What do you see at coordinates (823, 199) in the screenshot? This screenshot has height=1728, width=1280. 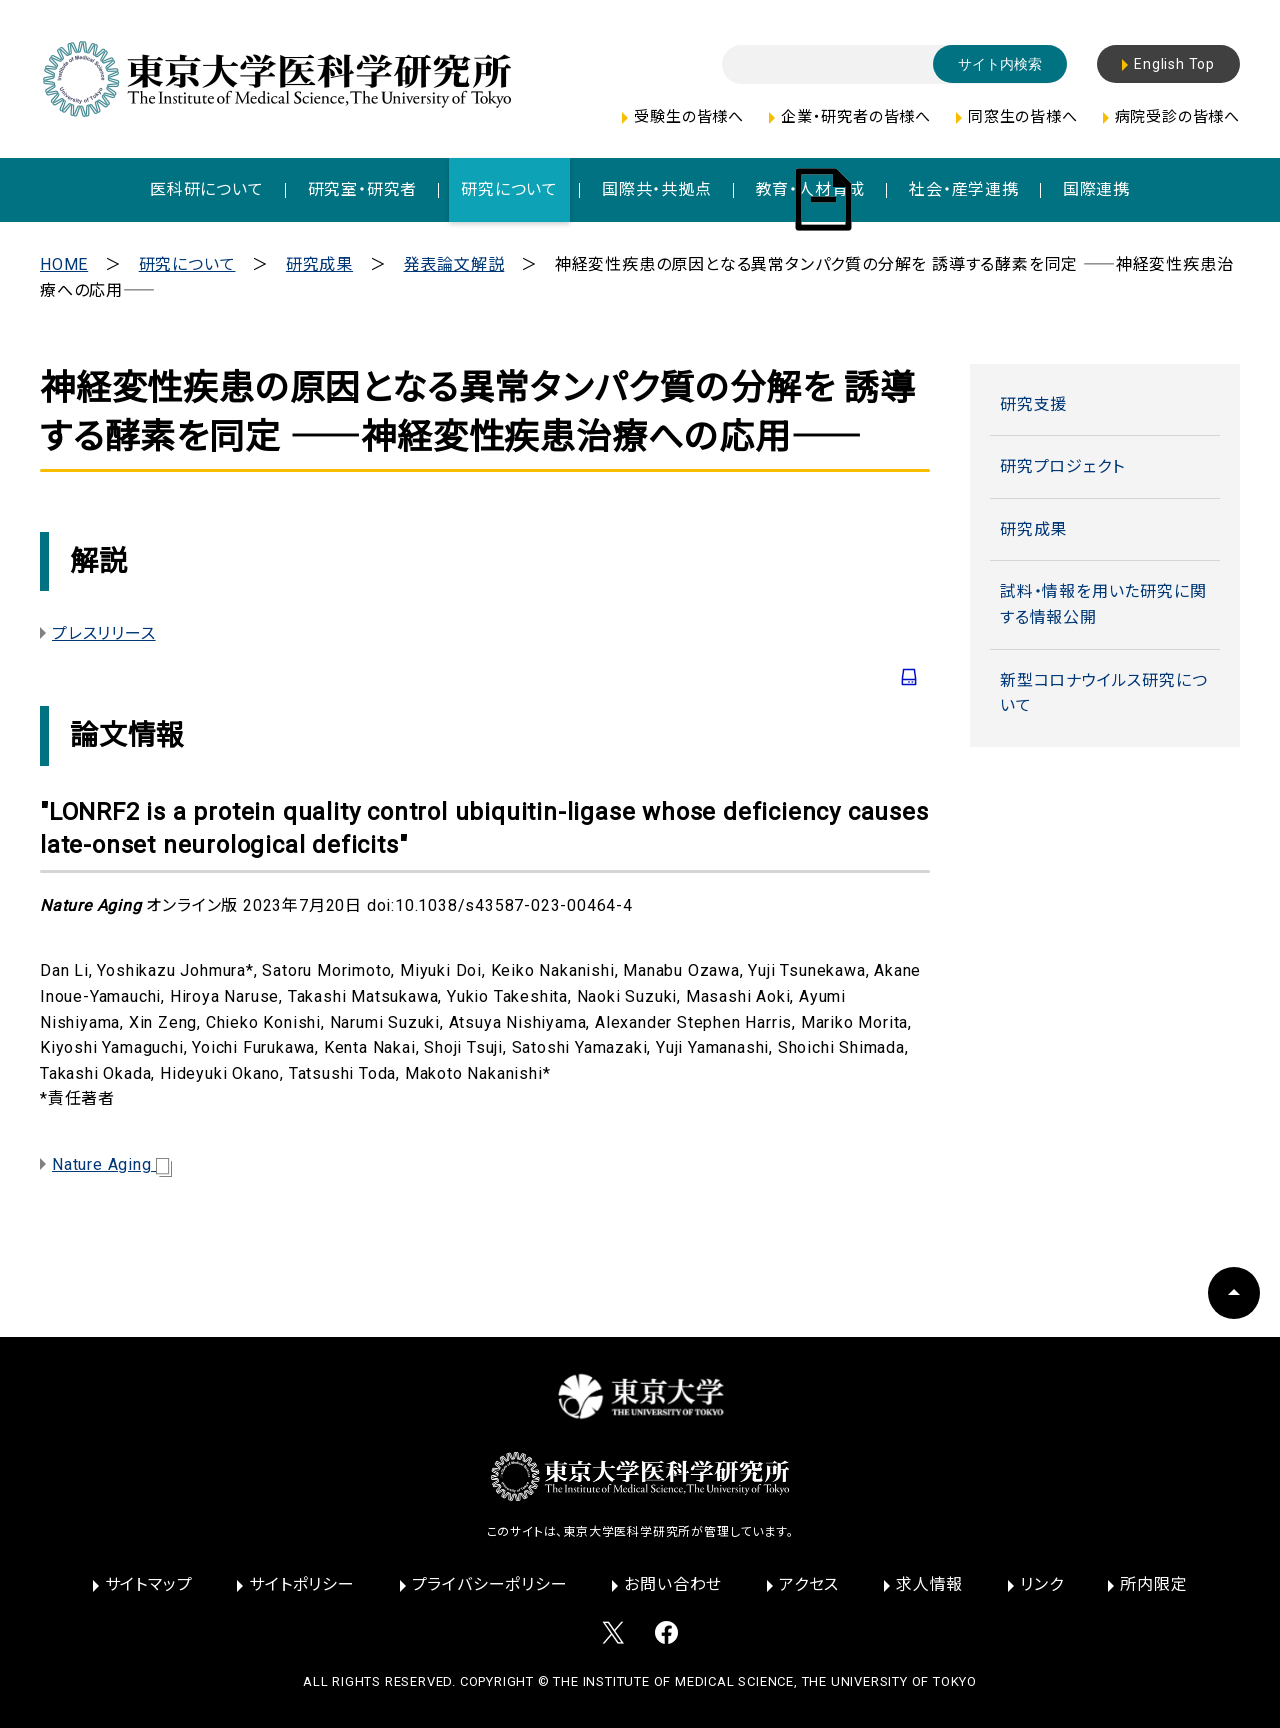 I see `reduce or compress file size` at bounding box center [823, 199].